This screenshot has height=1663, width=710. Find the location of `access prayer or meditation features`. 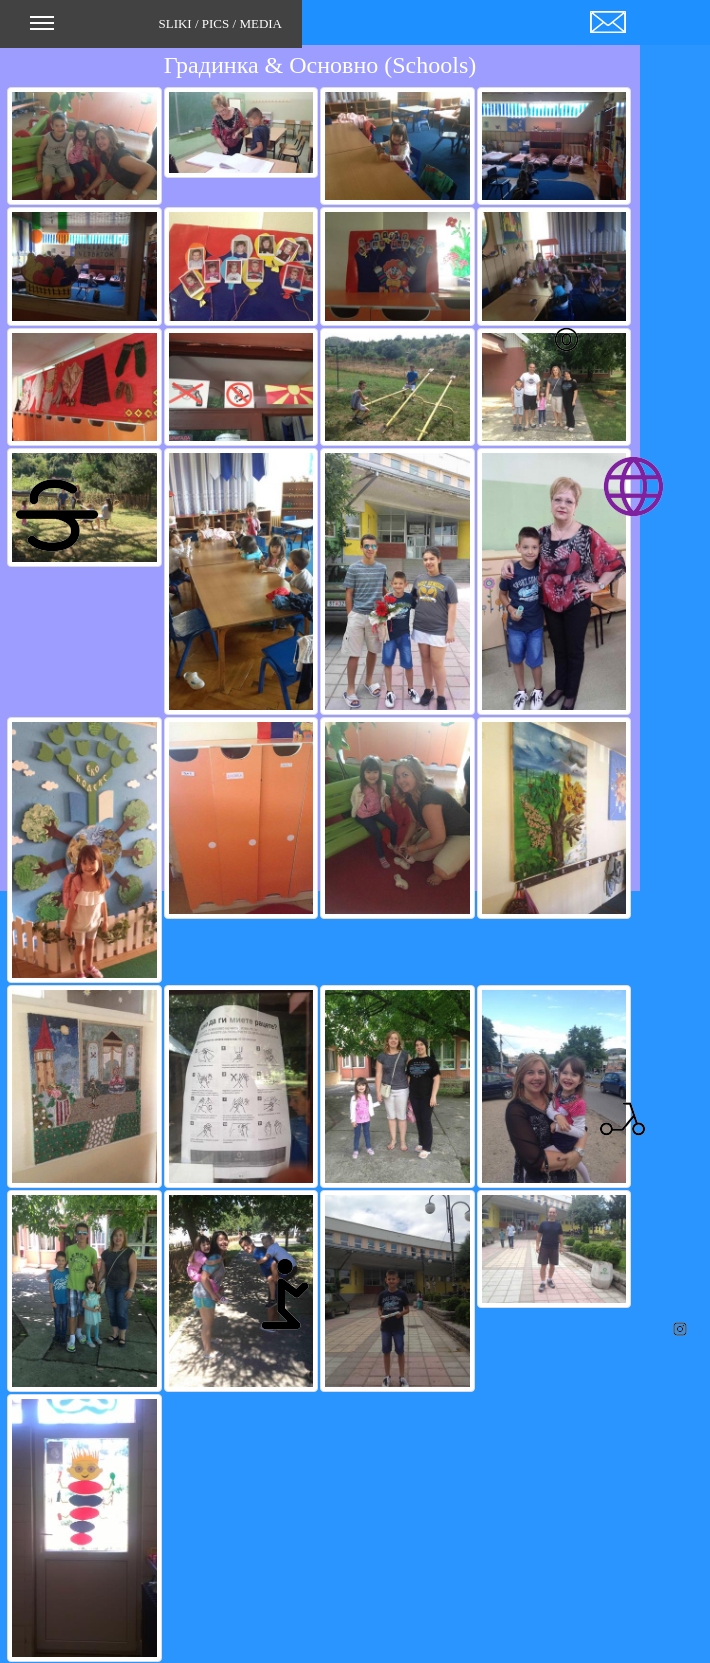

access prayer or meditation features is located at coordinates (285, 1294).